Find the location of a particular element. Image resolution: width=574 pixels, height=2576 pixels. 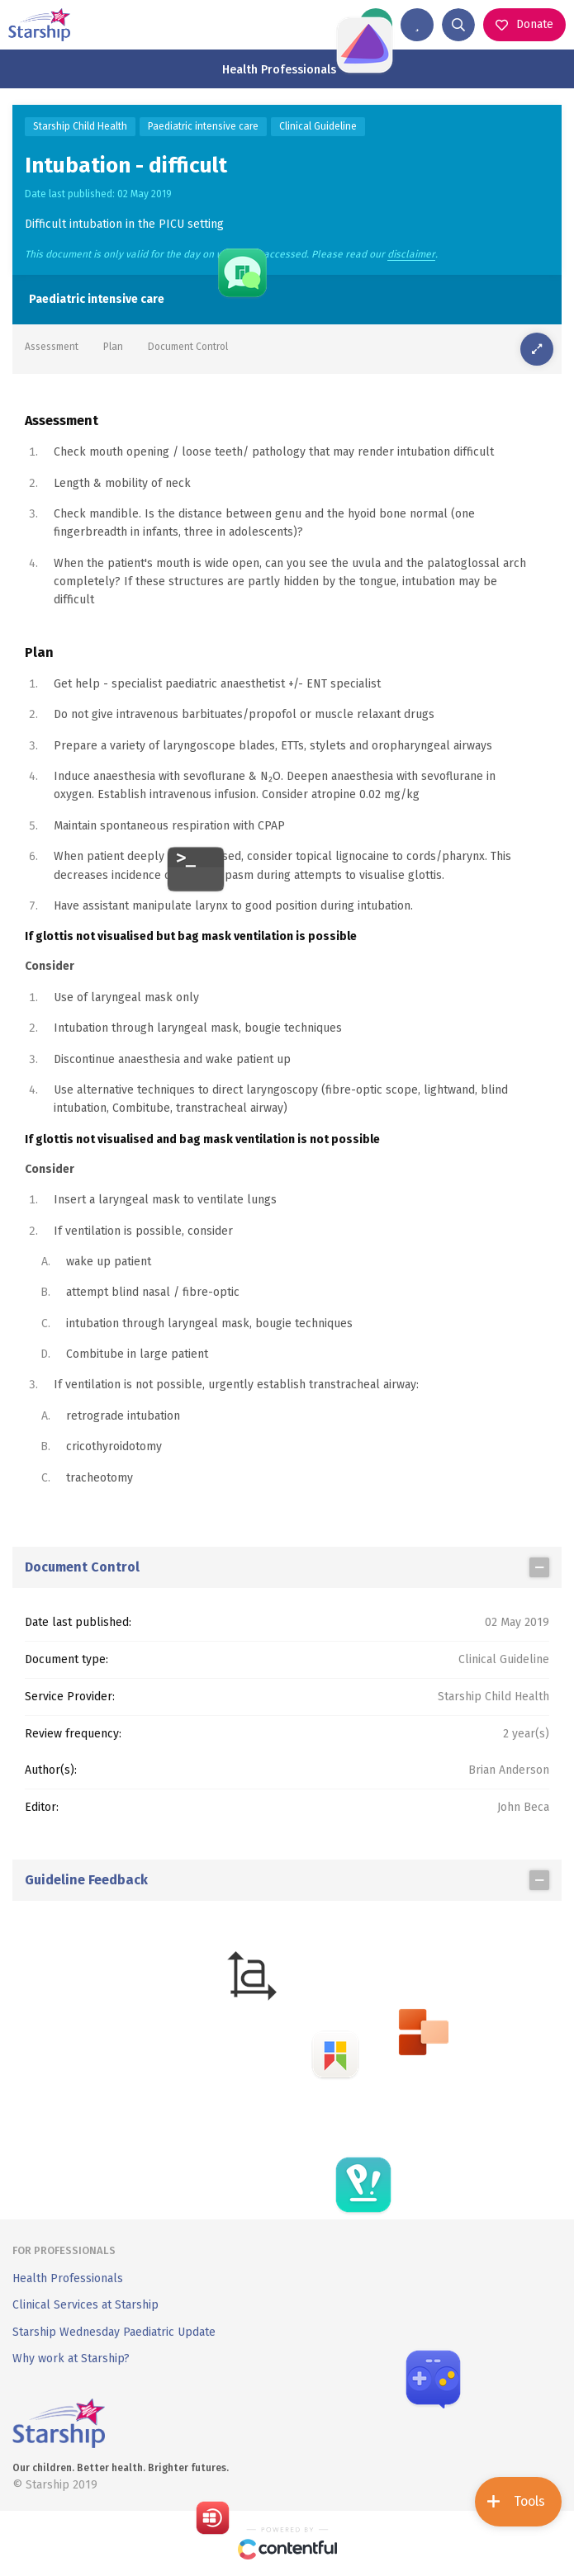

open the terminal application is located at coordinates (196, 869).